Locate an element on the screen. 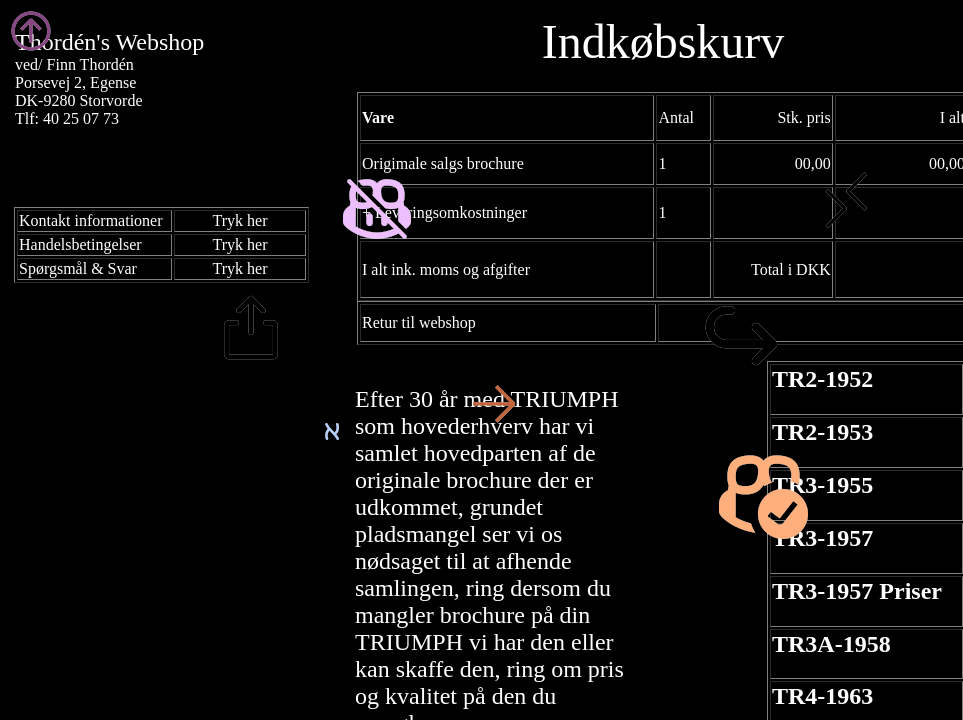 The height and width of the screenshot is (720, 963). go forward or navigate to next page is located at coordinates (743, 331).